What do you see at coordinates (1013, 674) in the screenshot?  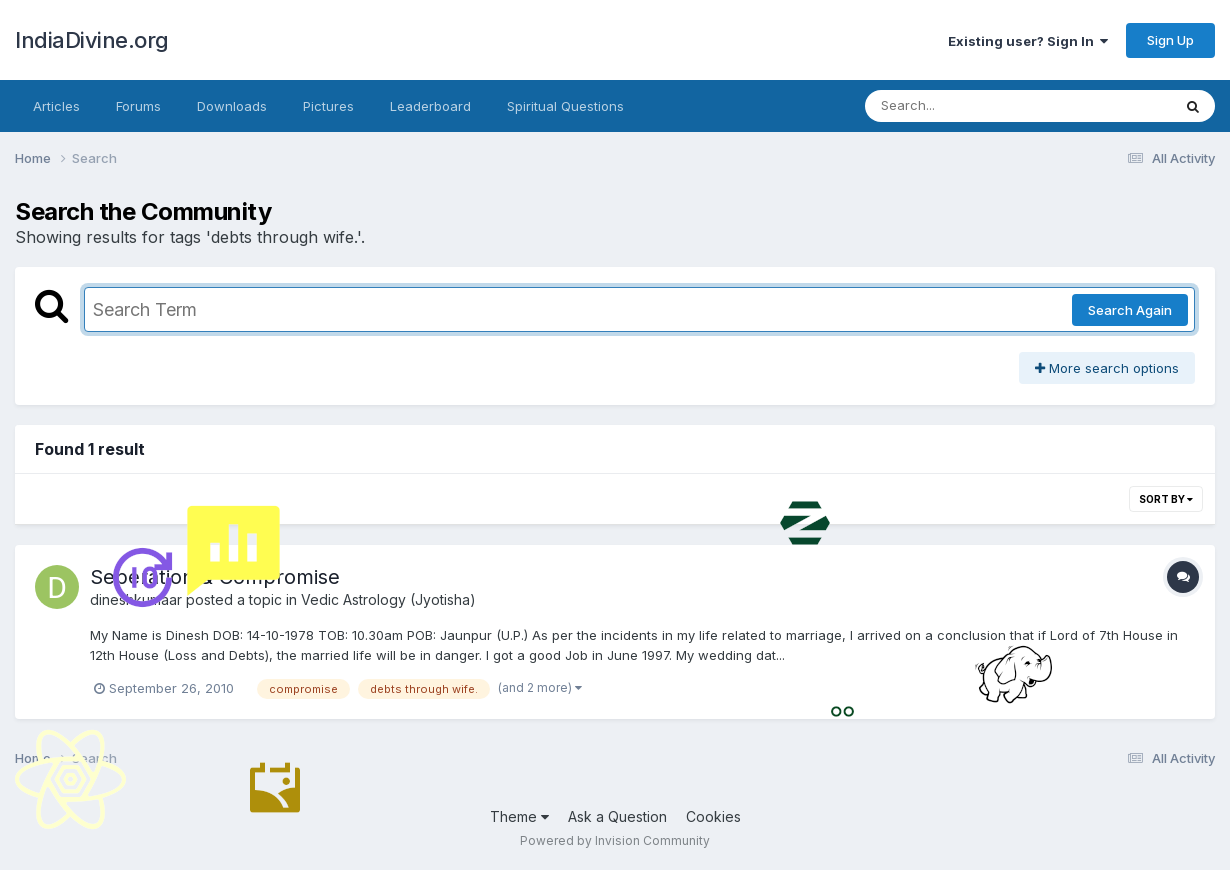 I see `apache hadoop platform logo` at bounding box center [1013, 674].